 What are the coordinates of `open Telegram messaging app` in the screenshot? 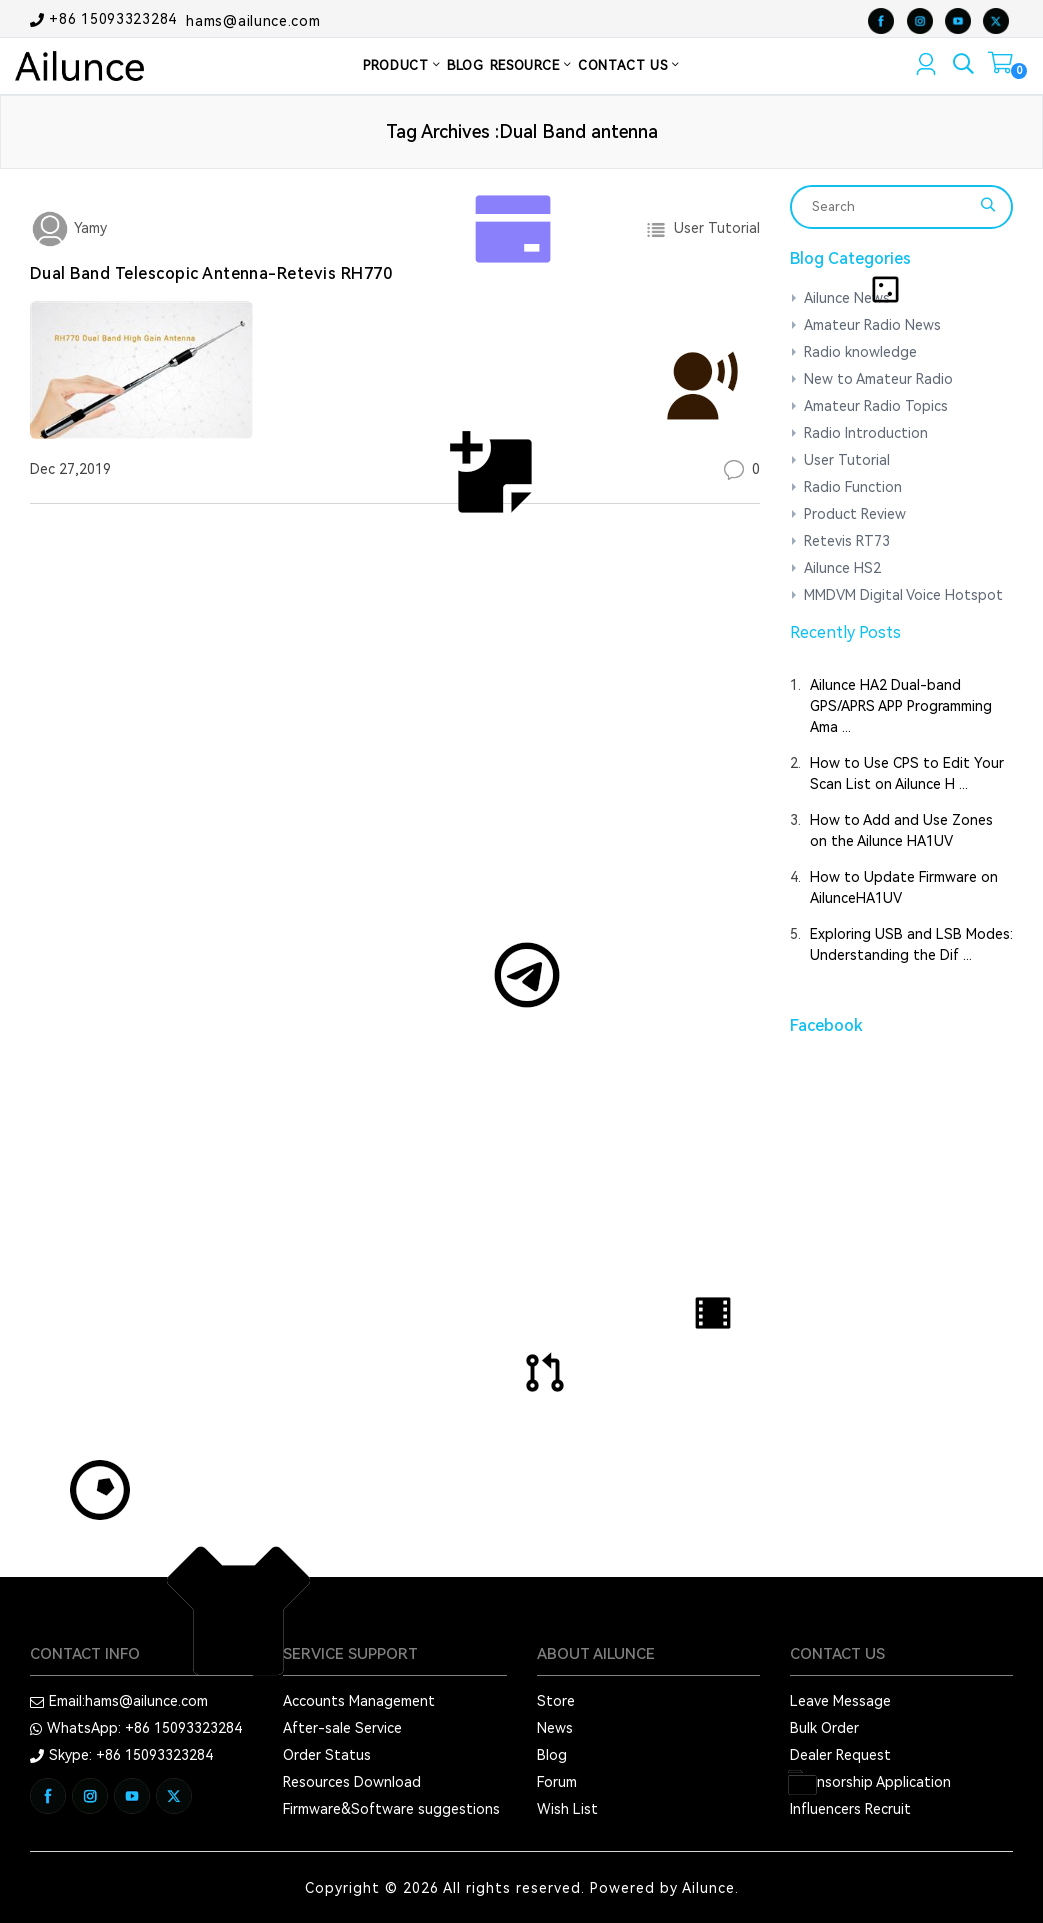 It's located at (527, 975).